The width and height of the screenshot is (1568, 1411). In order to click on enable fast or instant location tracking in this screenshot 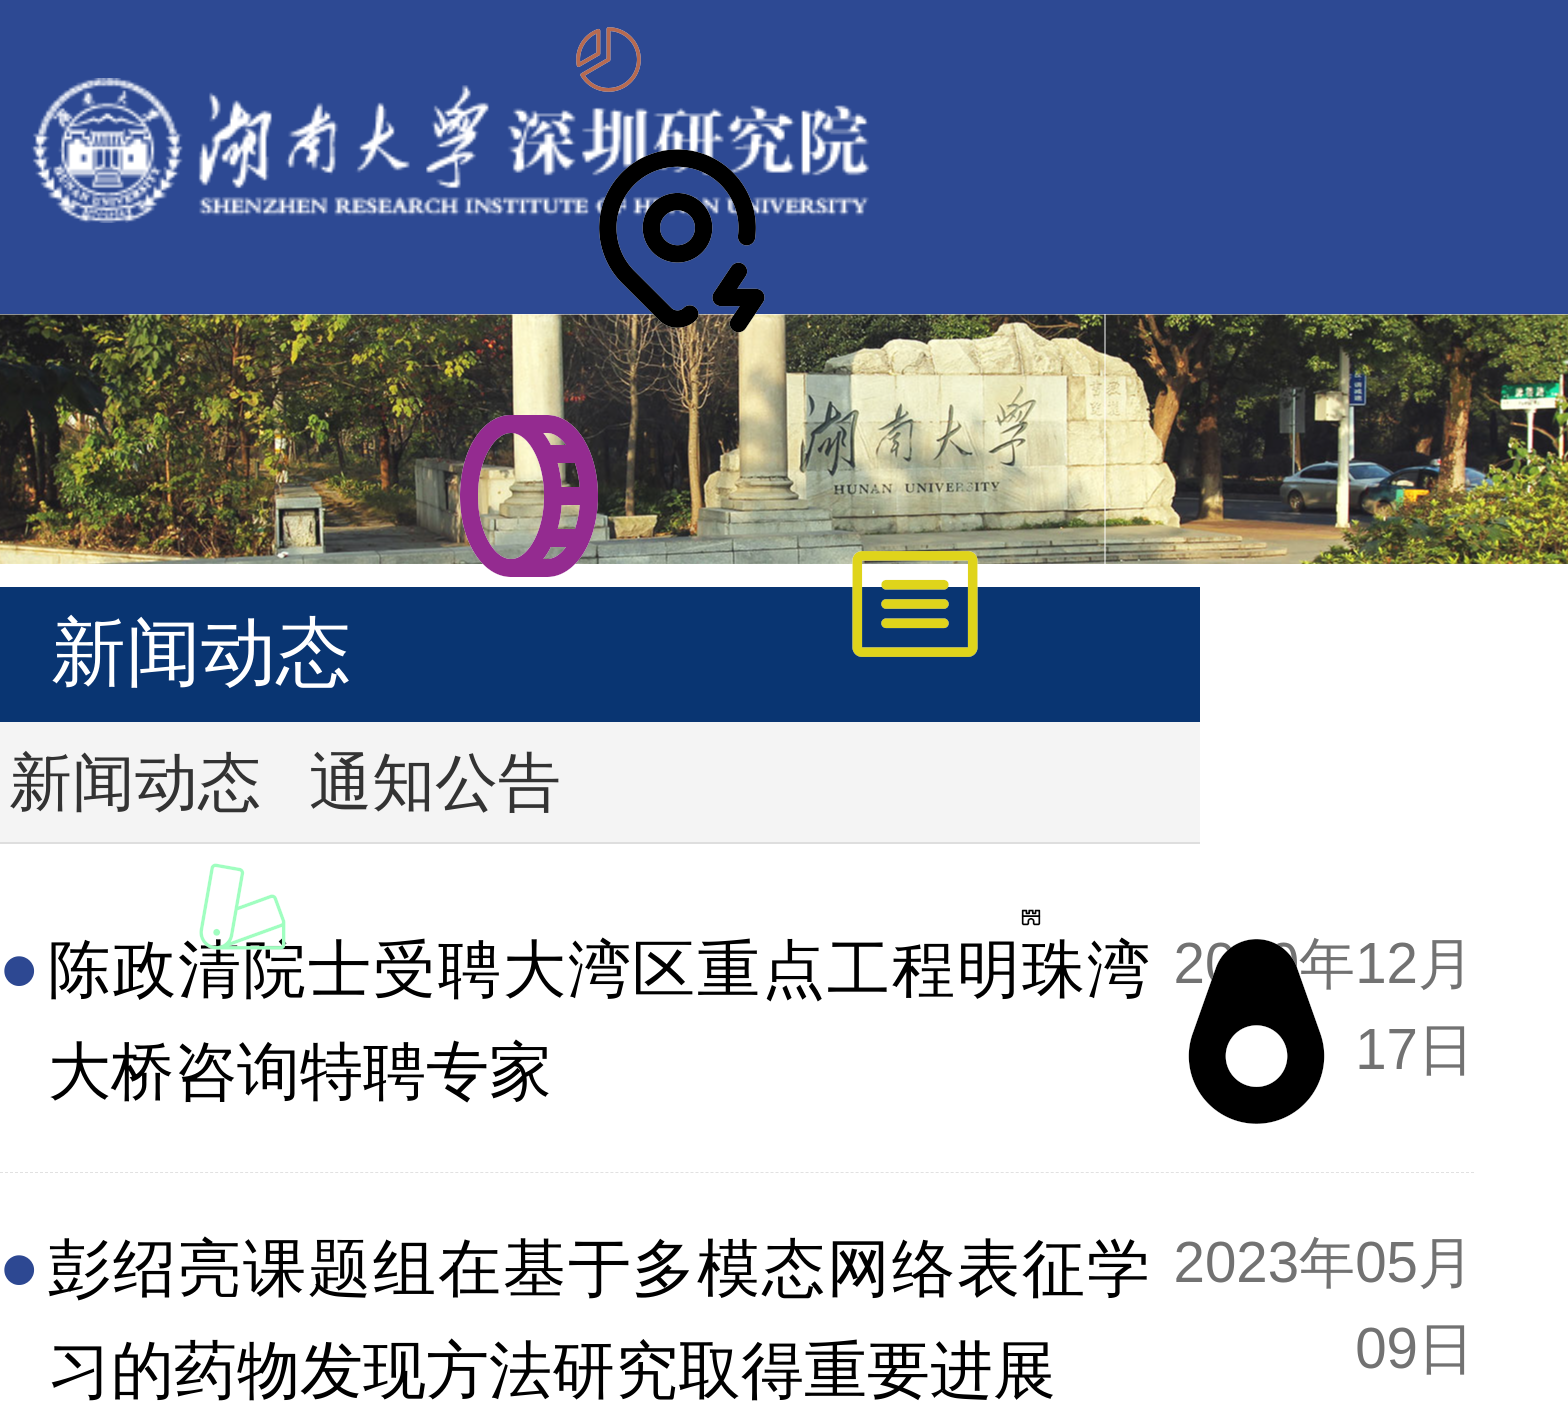, I will do `click(677, 236)`.